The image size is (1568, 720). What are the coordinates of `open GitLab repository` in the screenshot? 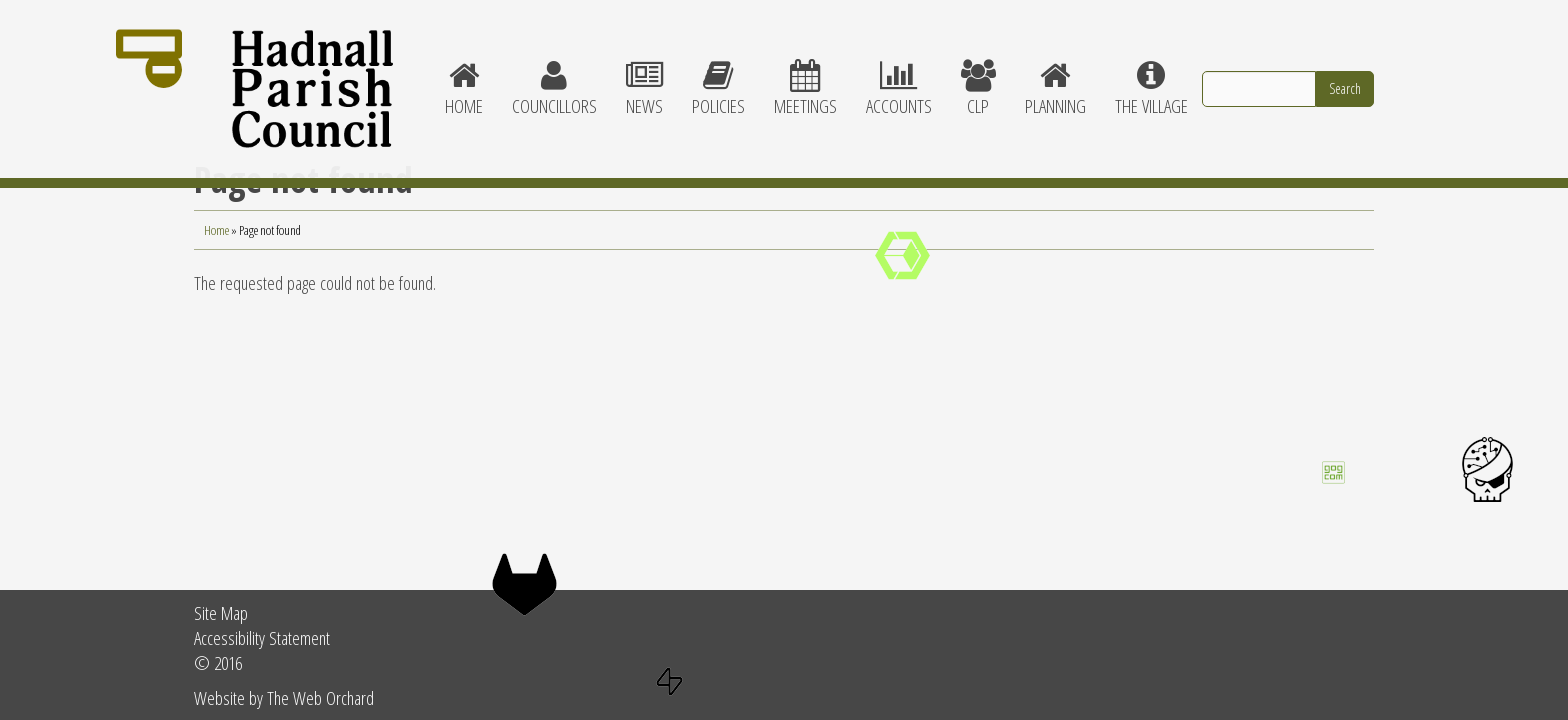 It's located at (524, 584).